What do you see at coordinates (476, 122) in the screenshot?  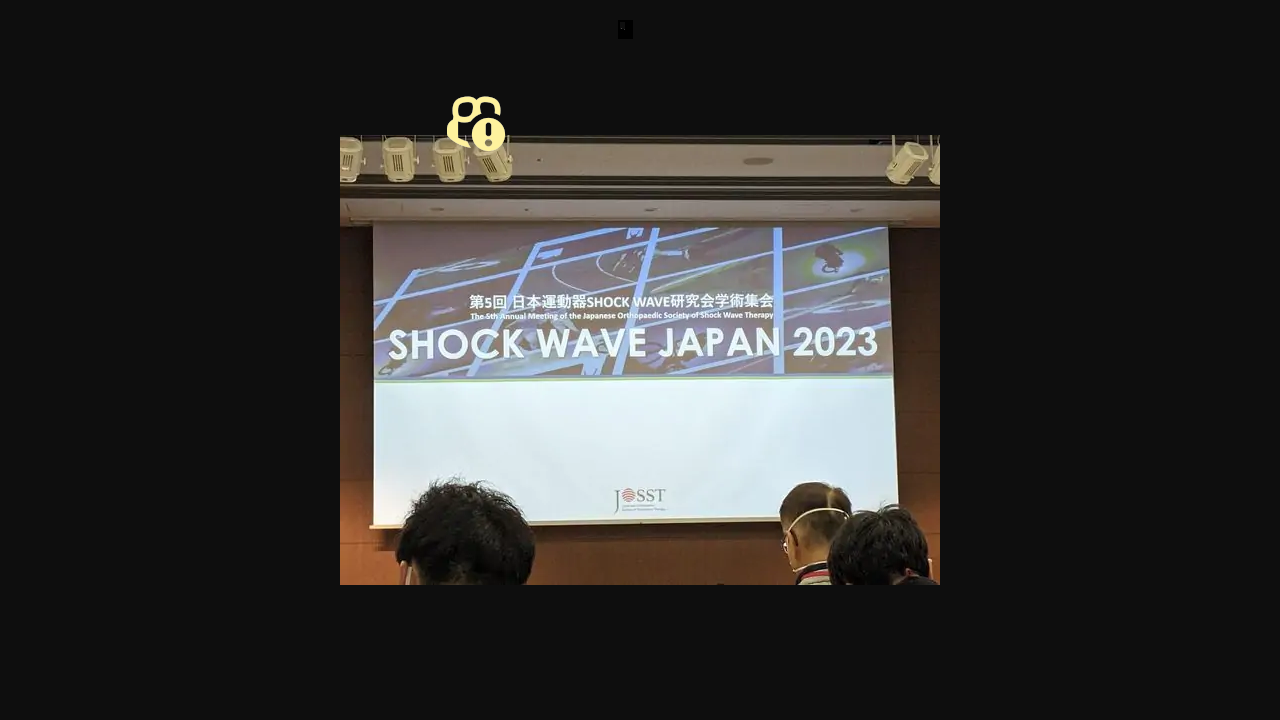 I see `indicates a warning or issue with GitHub Copilot` at bounding box center [476, 122].